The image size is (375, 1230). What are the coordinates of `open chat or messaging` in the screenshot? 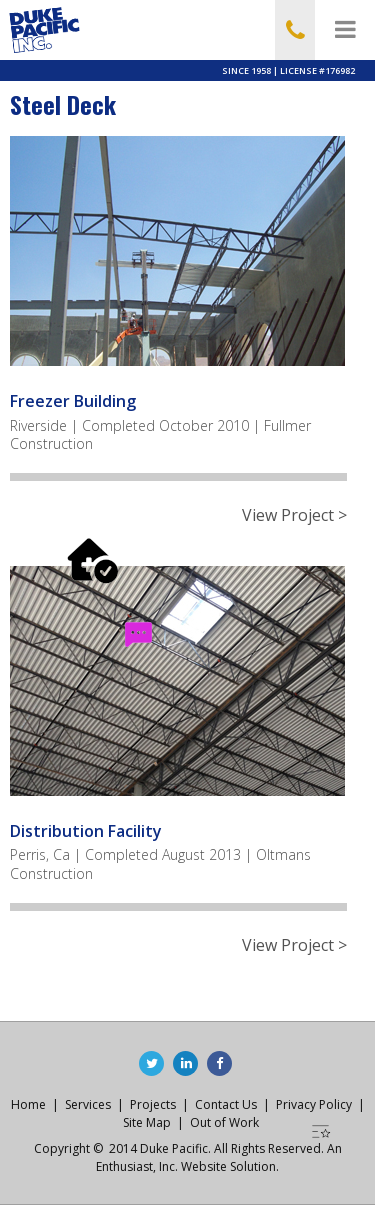 It's located at (138, 632).